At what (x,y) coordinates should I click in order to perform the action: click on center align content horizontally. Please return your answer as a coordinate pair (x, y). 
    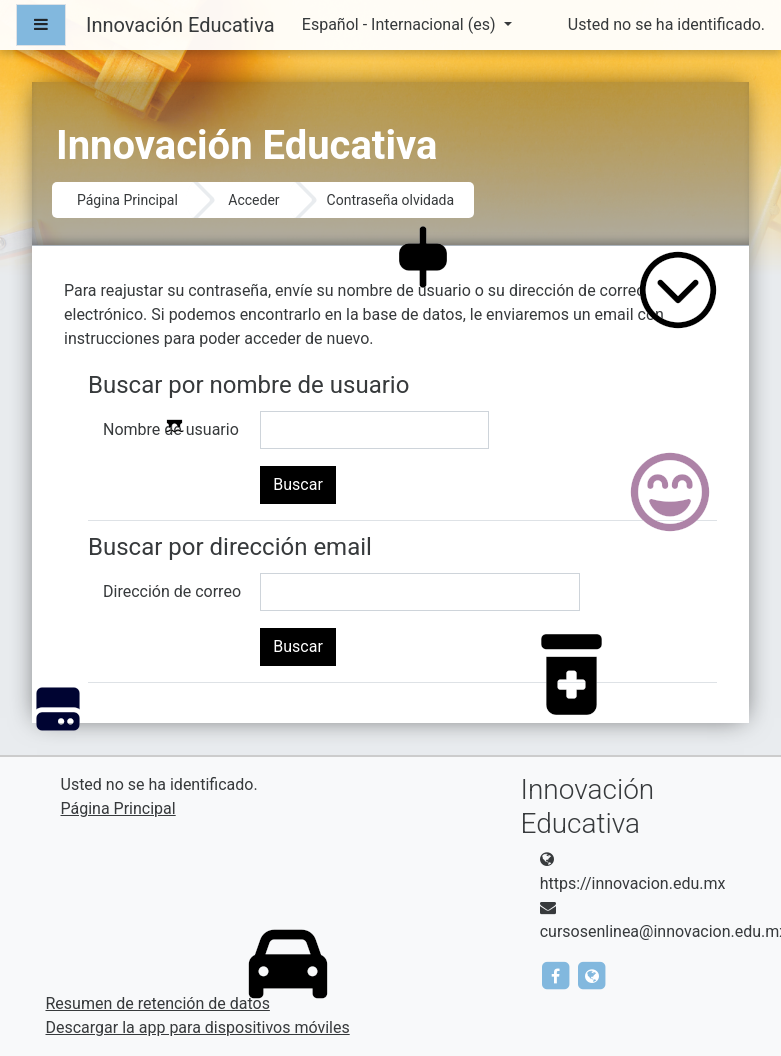
    Looking at the image, I should click on (423, 257).